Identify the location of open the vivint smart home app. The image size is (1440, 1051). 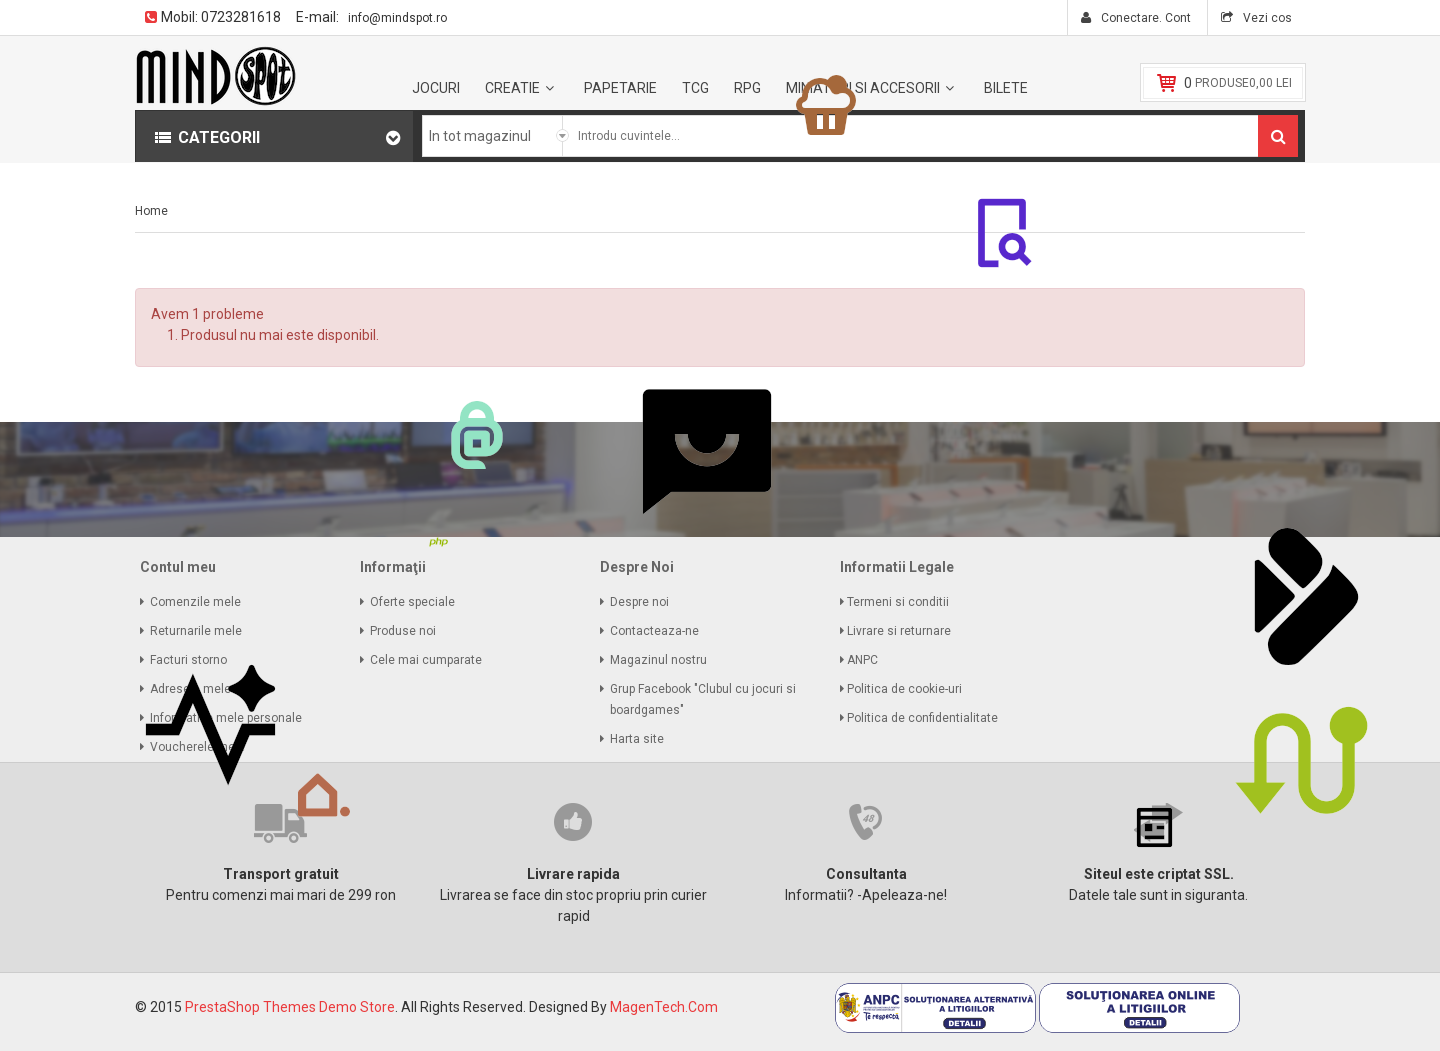
(324, 795).